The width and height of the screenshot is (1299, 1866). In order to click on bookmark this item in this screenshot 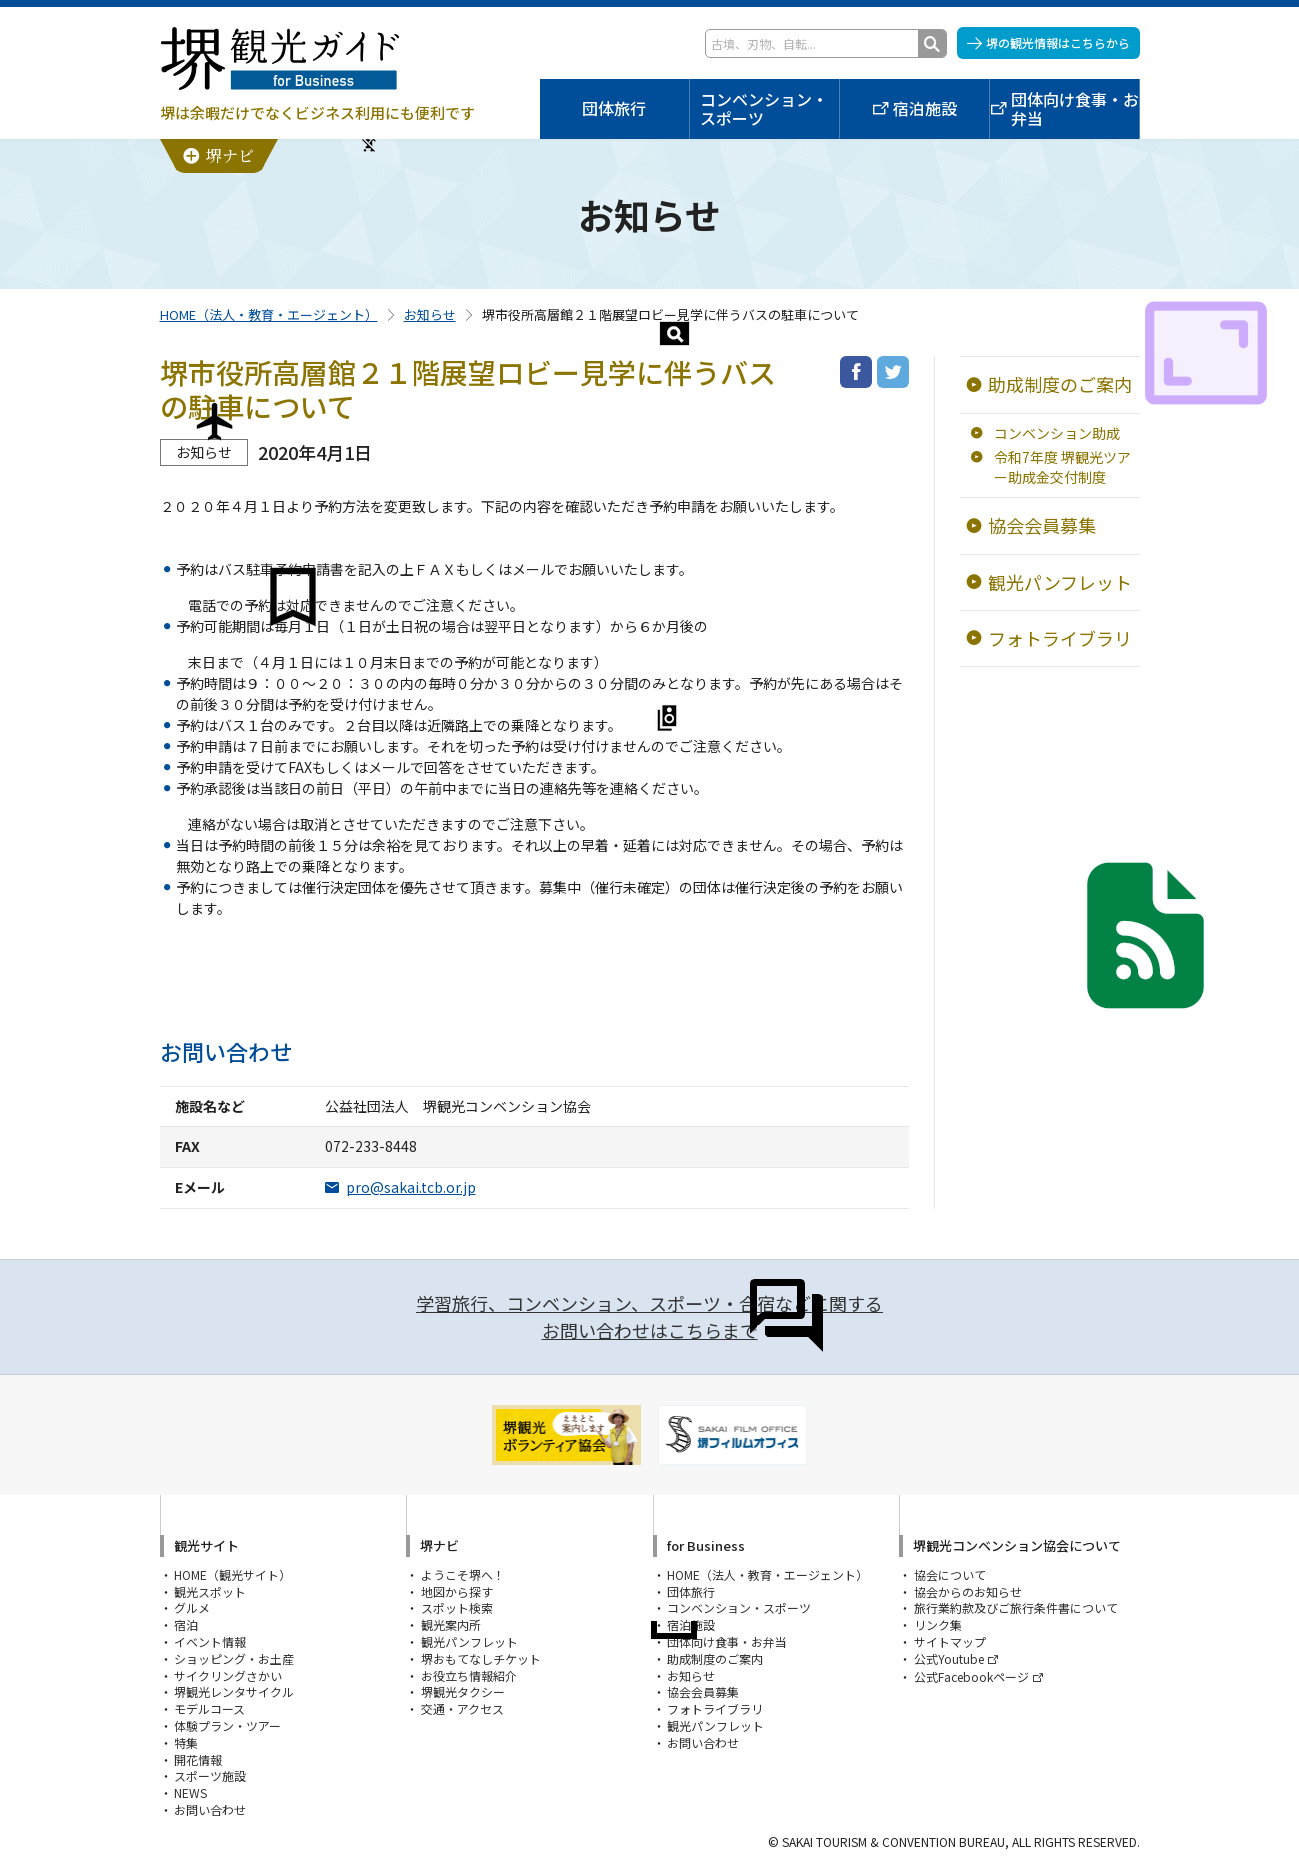, I will do `click(293, 597)`.